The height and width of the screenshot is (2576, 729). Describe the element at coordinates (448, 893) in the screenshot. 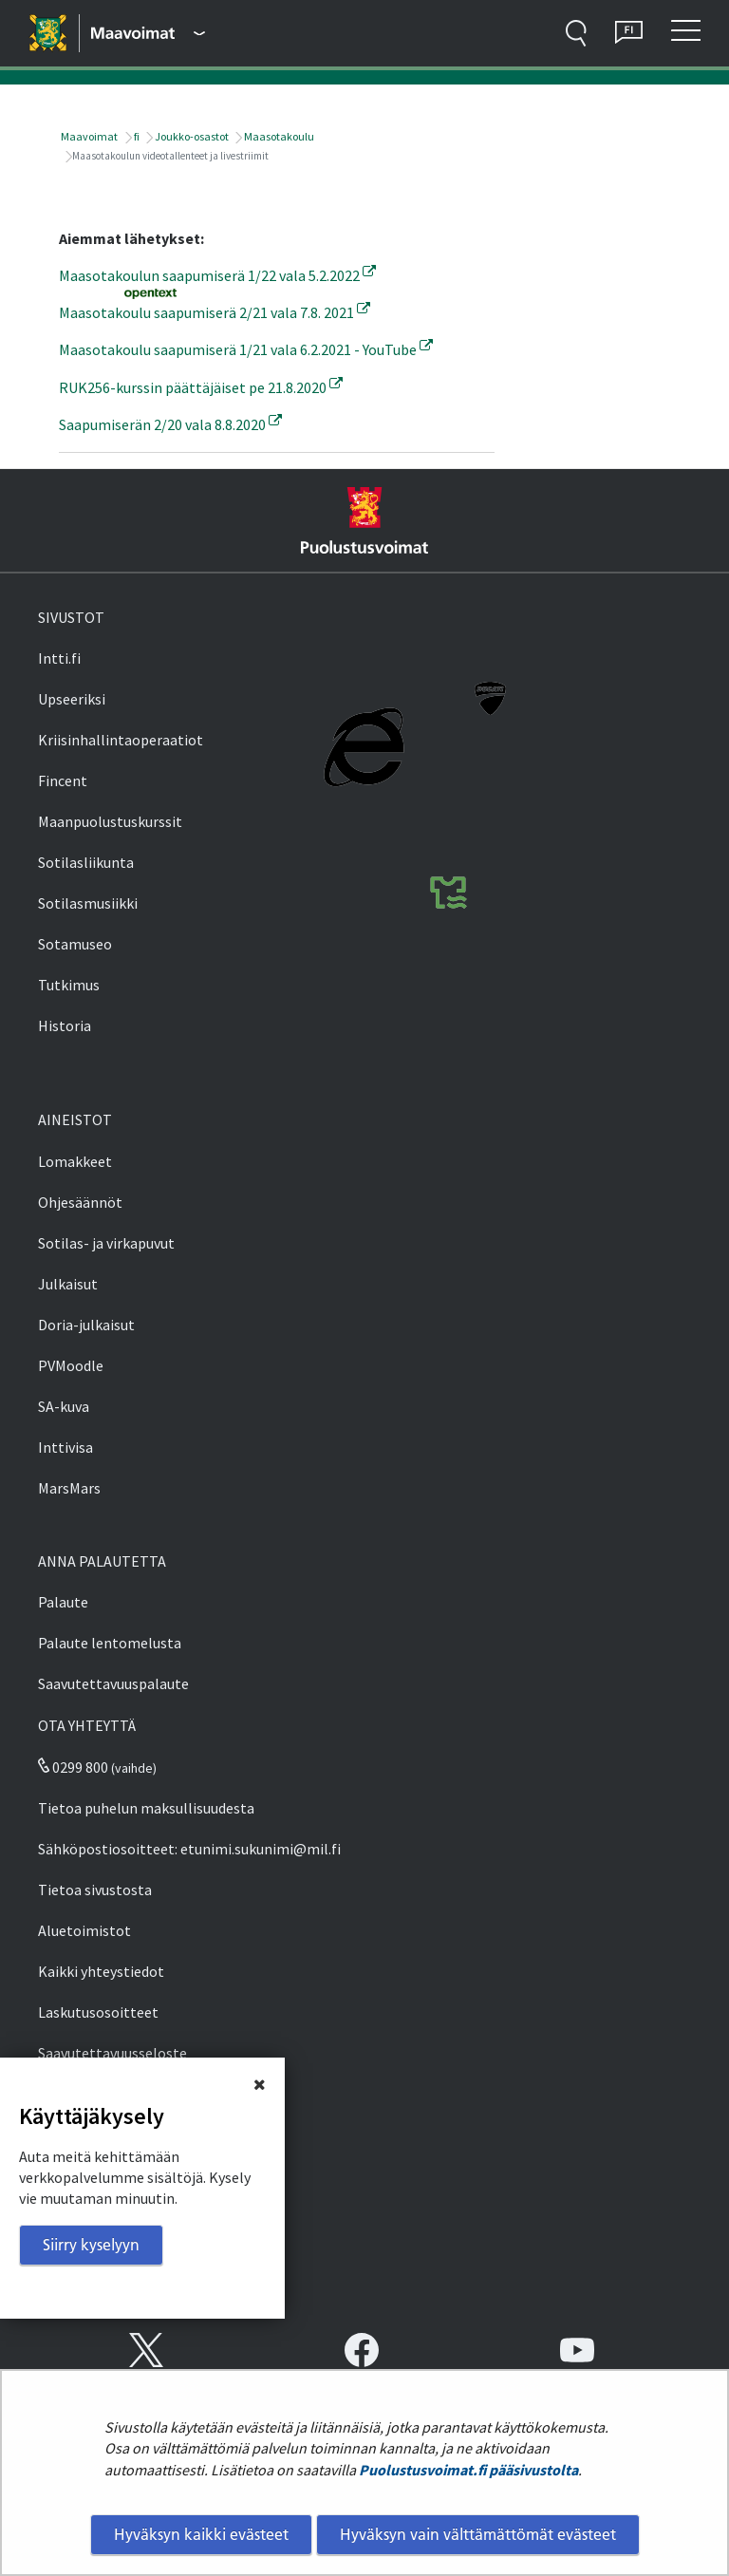

I see `indicates air-dry or hang-dry clothing` at that location.